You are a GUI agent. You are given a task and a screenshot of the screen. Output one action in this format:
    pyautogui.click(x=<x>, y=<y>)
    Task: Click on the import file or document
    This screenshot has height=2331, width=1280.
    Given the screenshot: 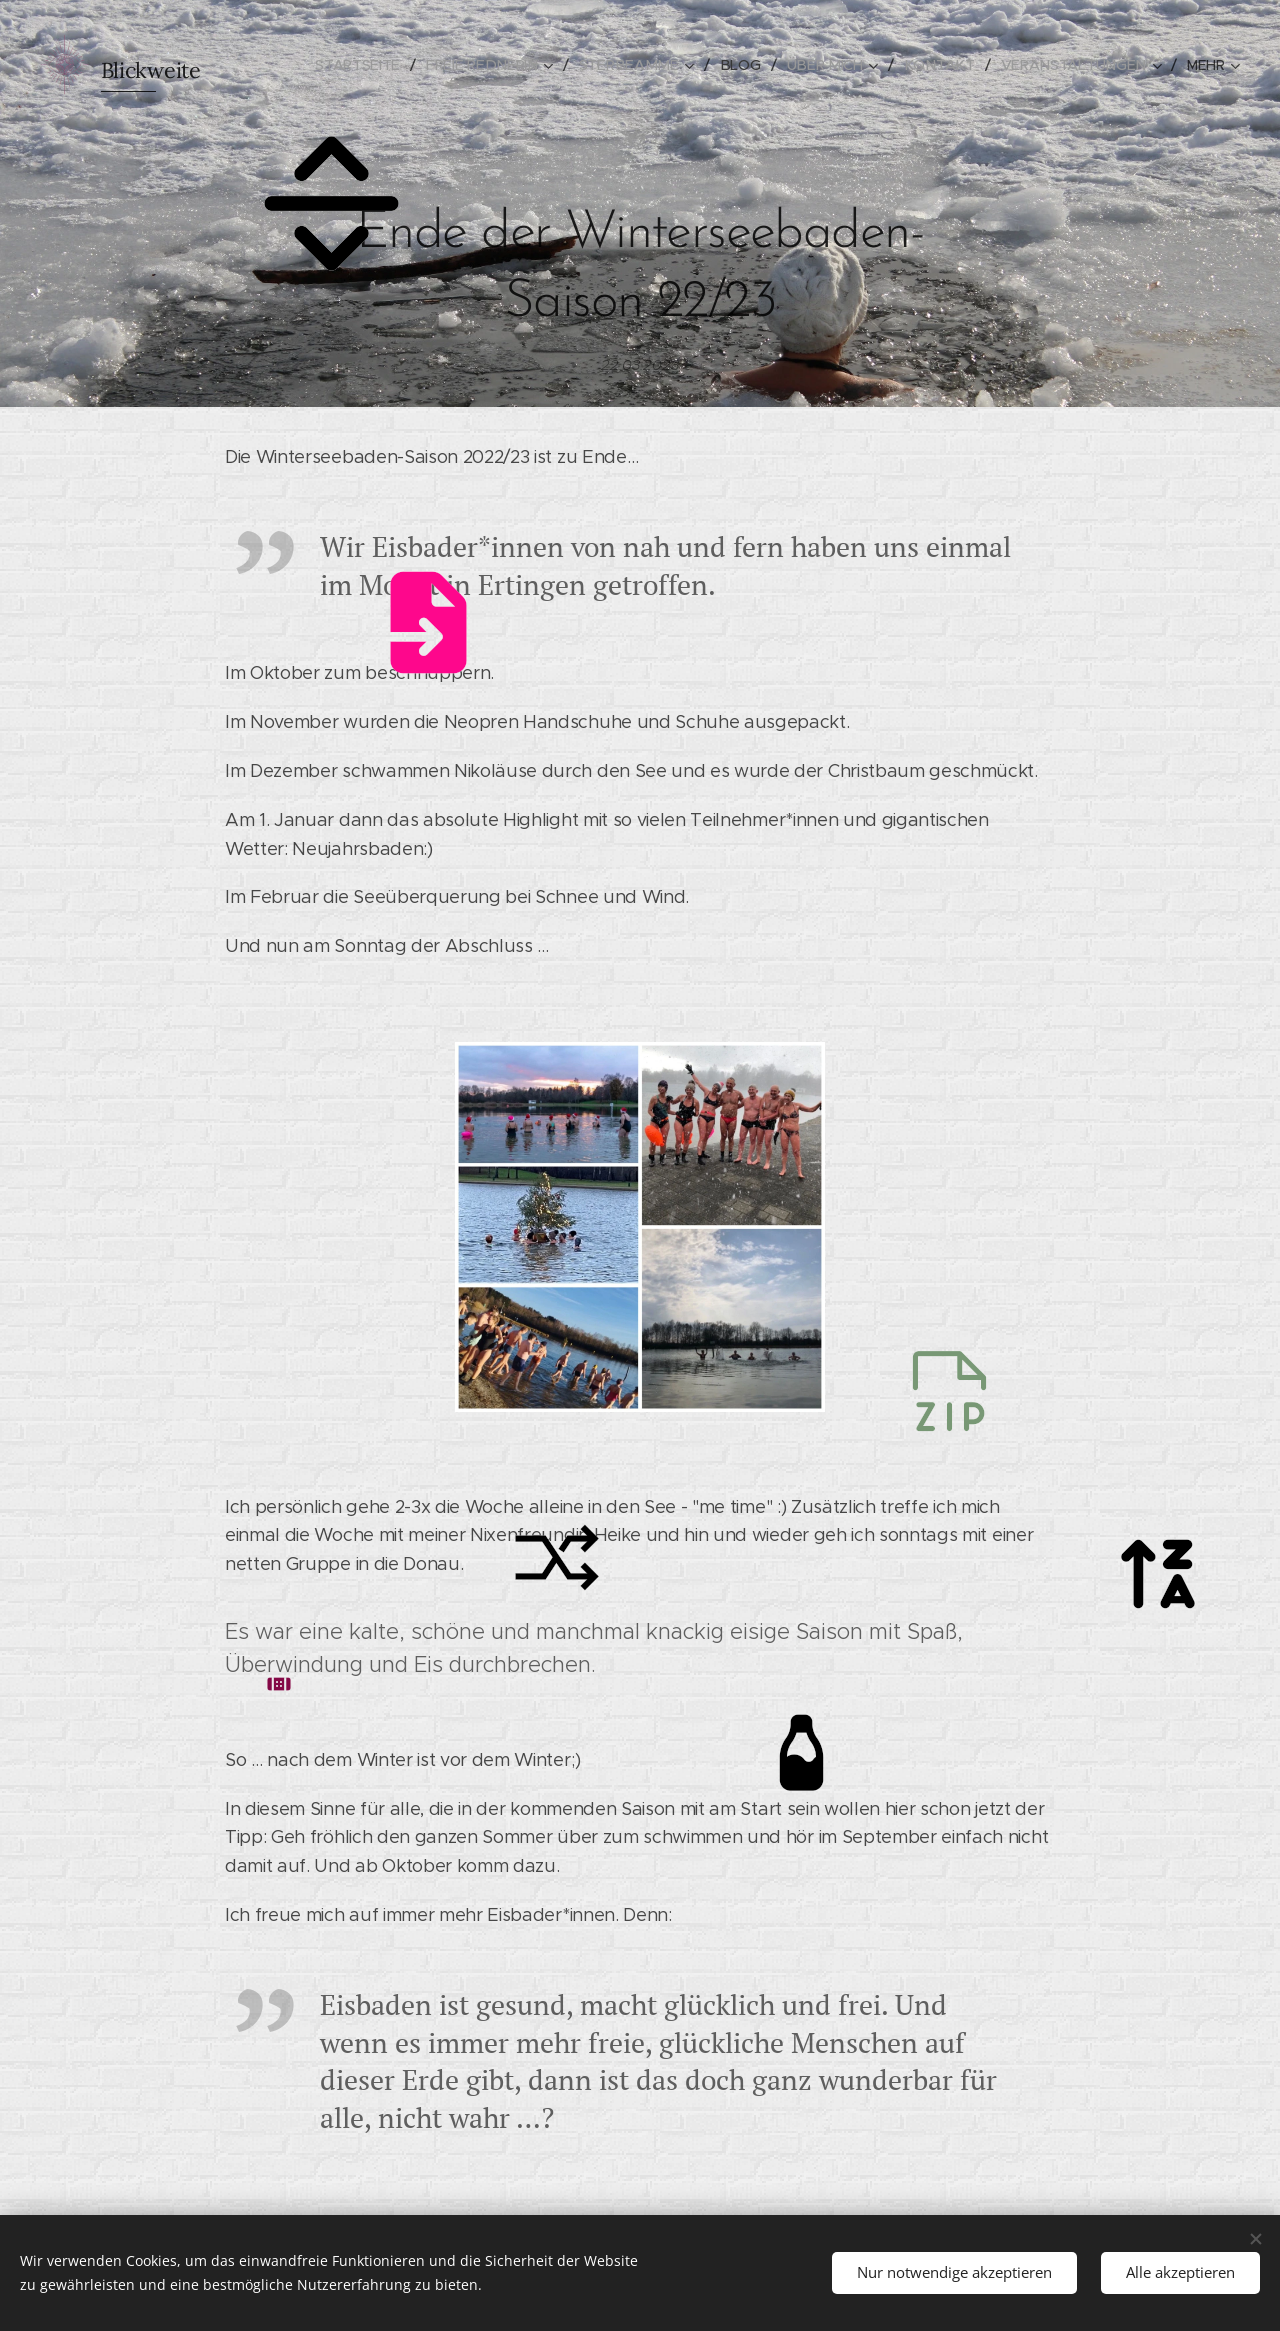 What is the action you would take?
    pyautogui.click(x=428, y=622)
    